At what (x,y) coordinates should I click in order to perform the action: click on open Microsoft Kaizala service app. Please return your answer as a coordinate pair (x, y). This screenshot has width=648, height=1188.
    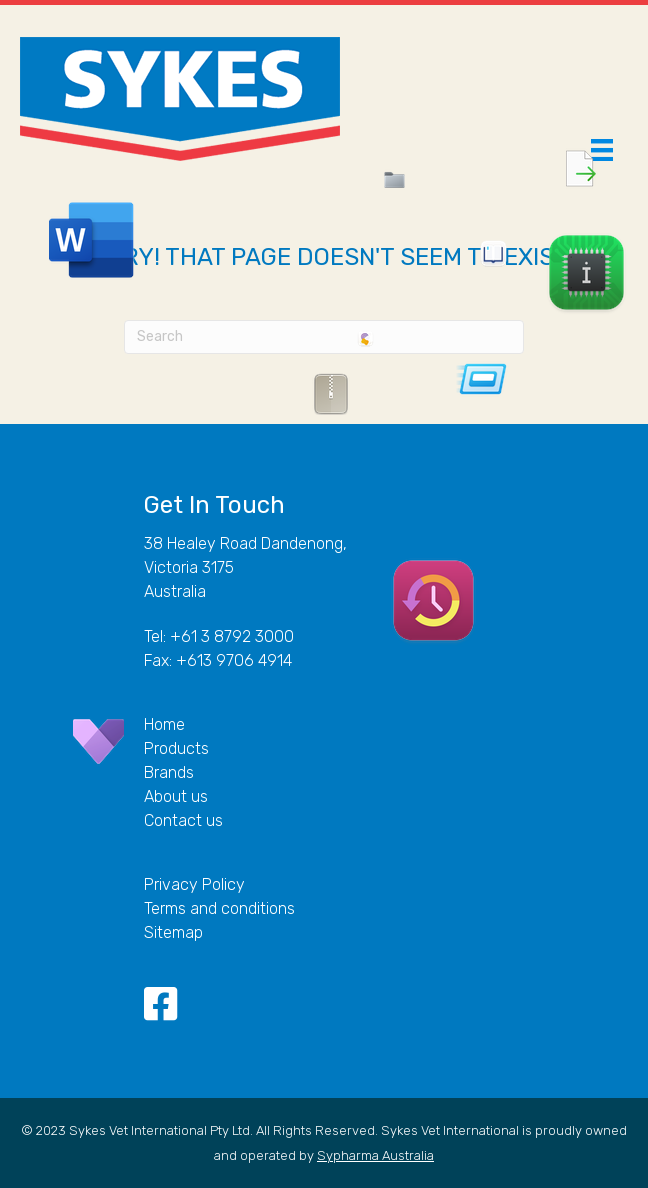
    Looking at the image, I should click on (98, 741).